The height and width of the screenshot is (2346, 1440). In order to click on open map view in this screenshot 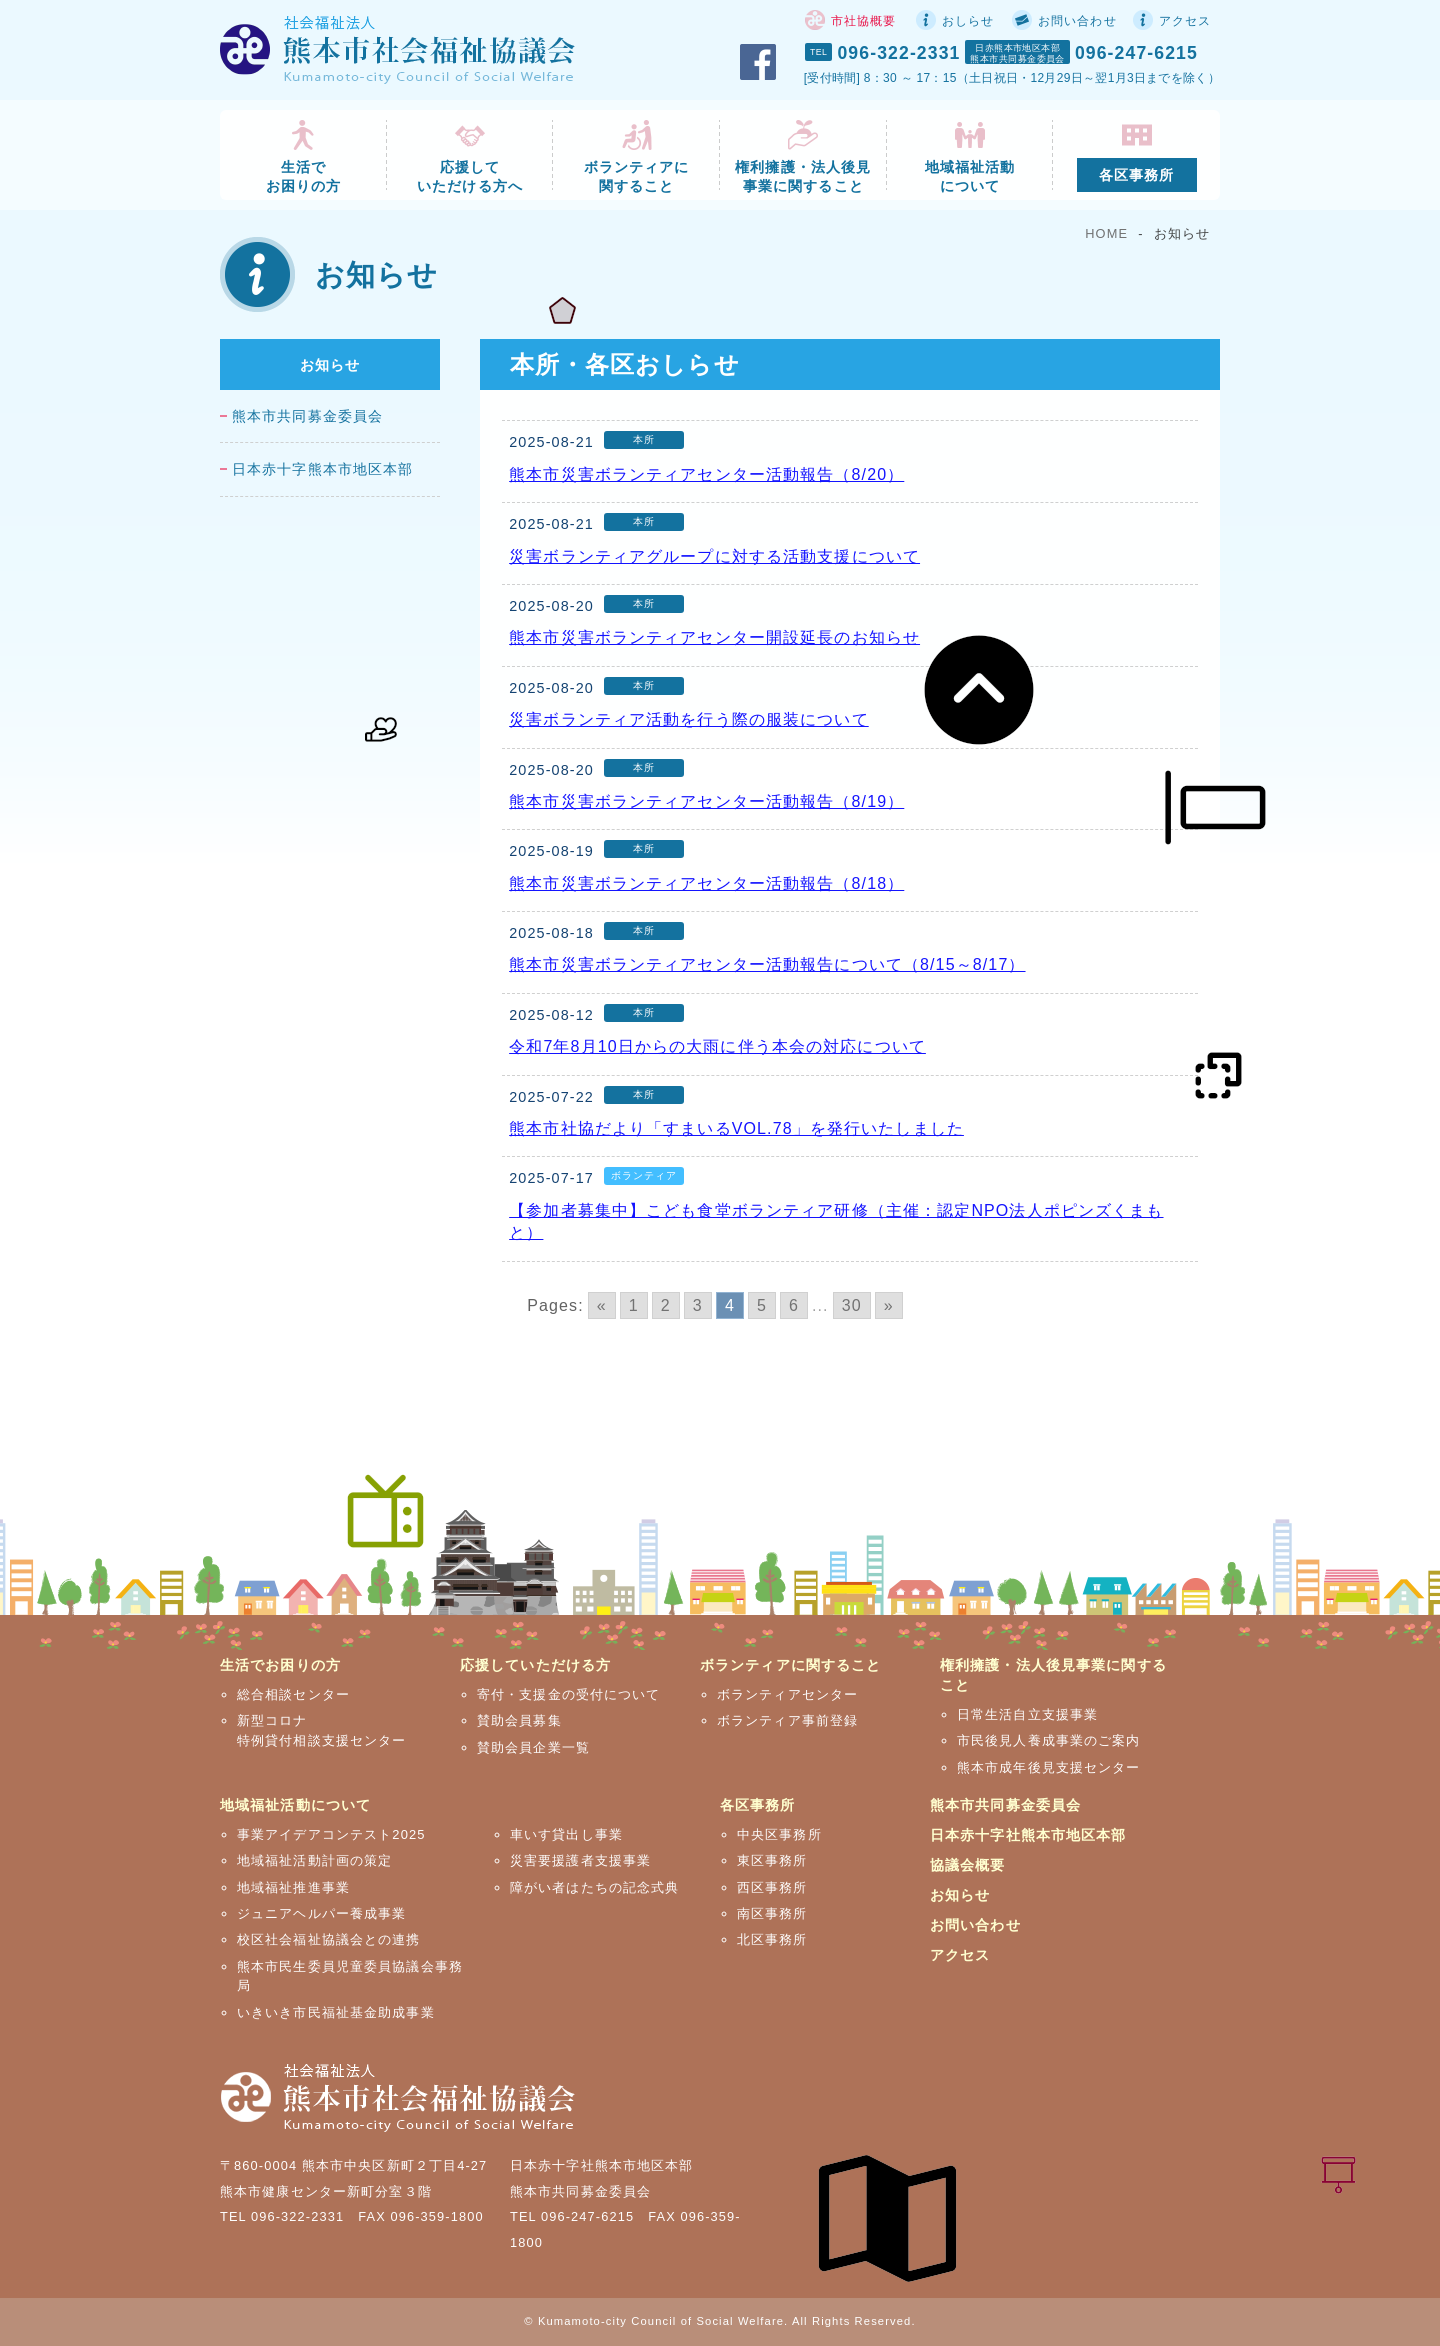, I will do `click(887, 2218)`.